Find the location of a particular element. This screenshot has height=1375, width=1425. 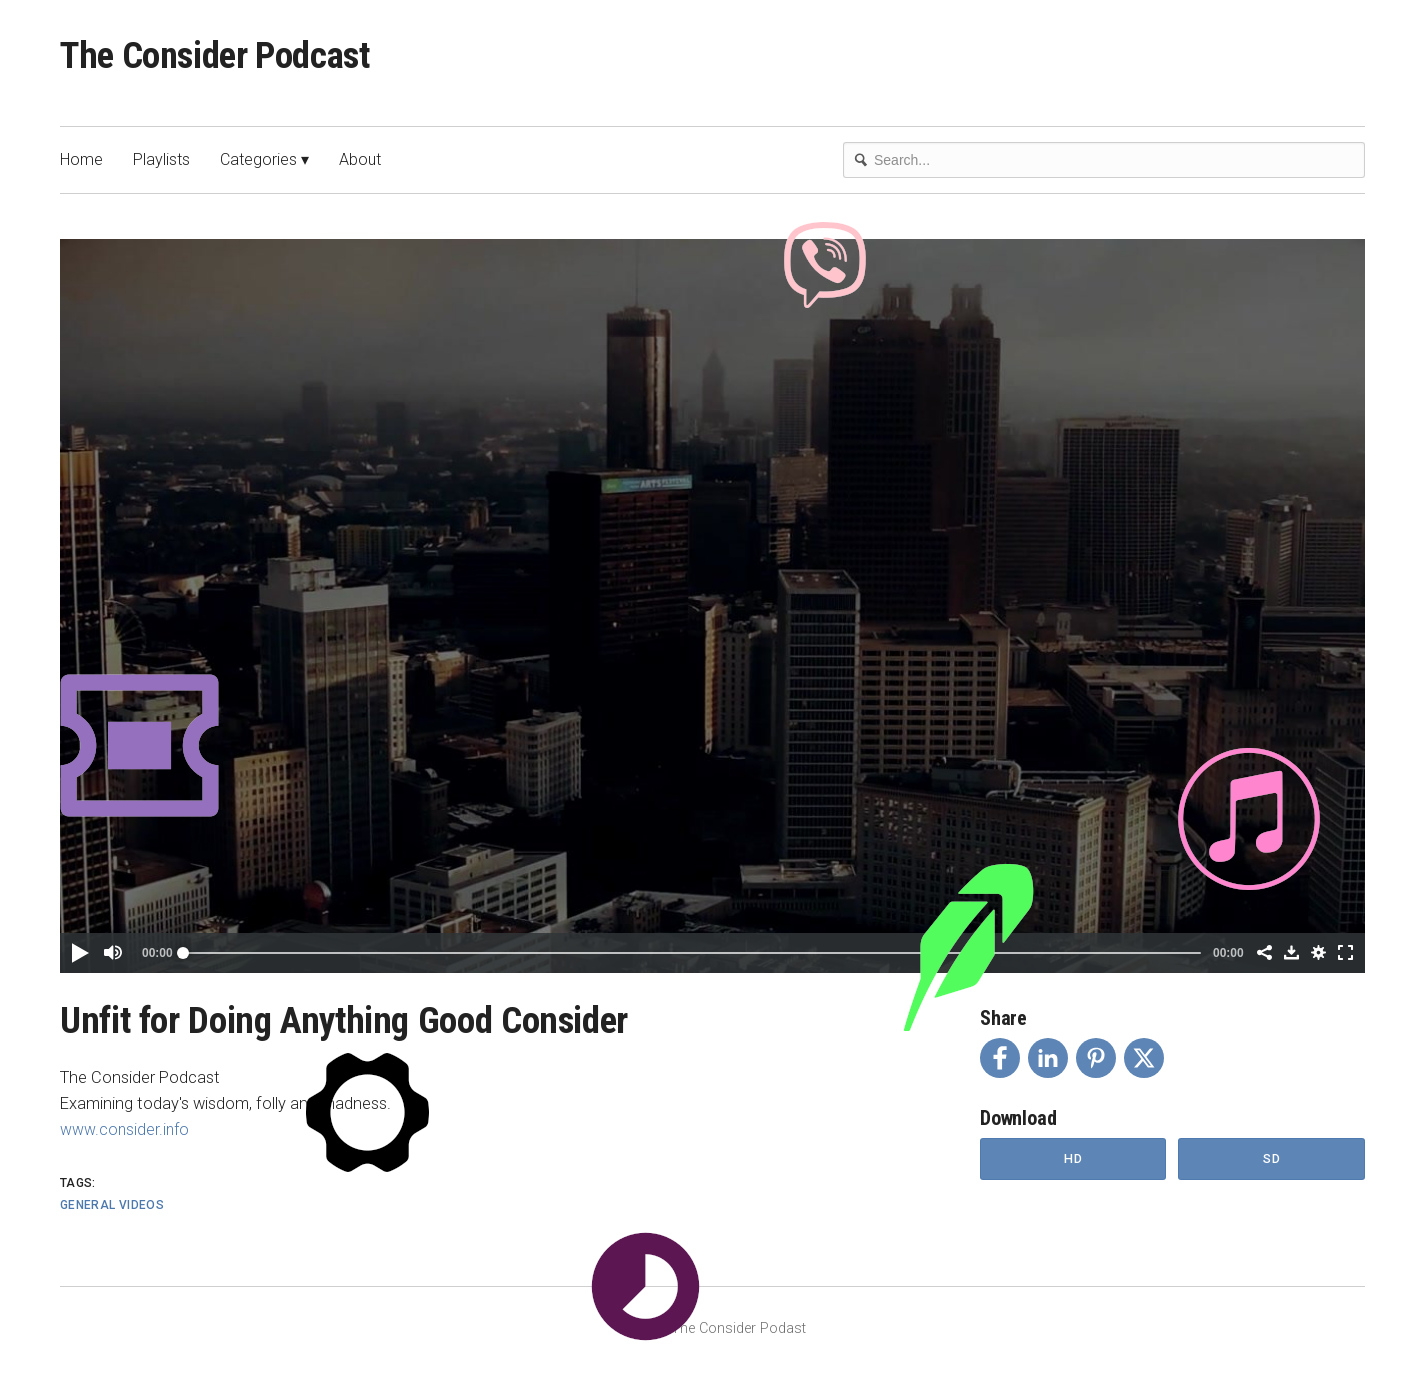

Framework computer brand logo is located at coordinates (367, 1112).